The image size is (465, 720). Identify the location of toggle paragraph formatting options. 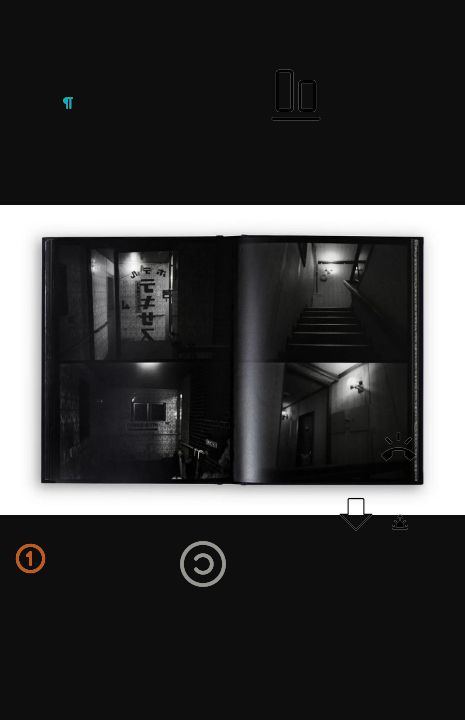
(68, 103).